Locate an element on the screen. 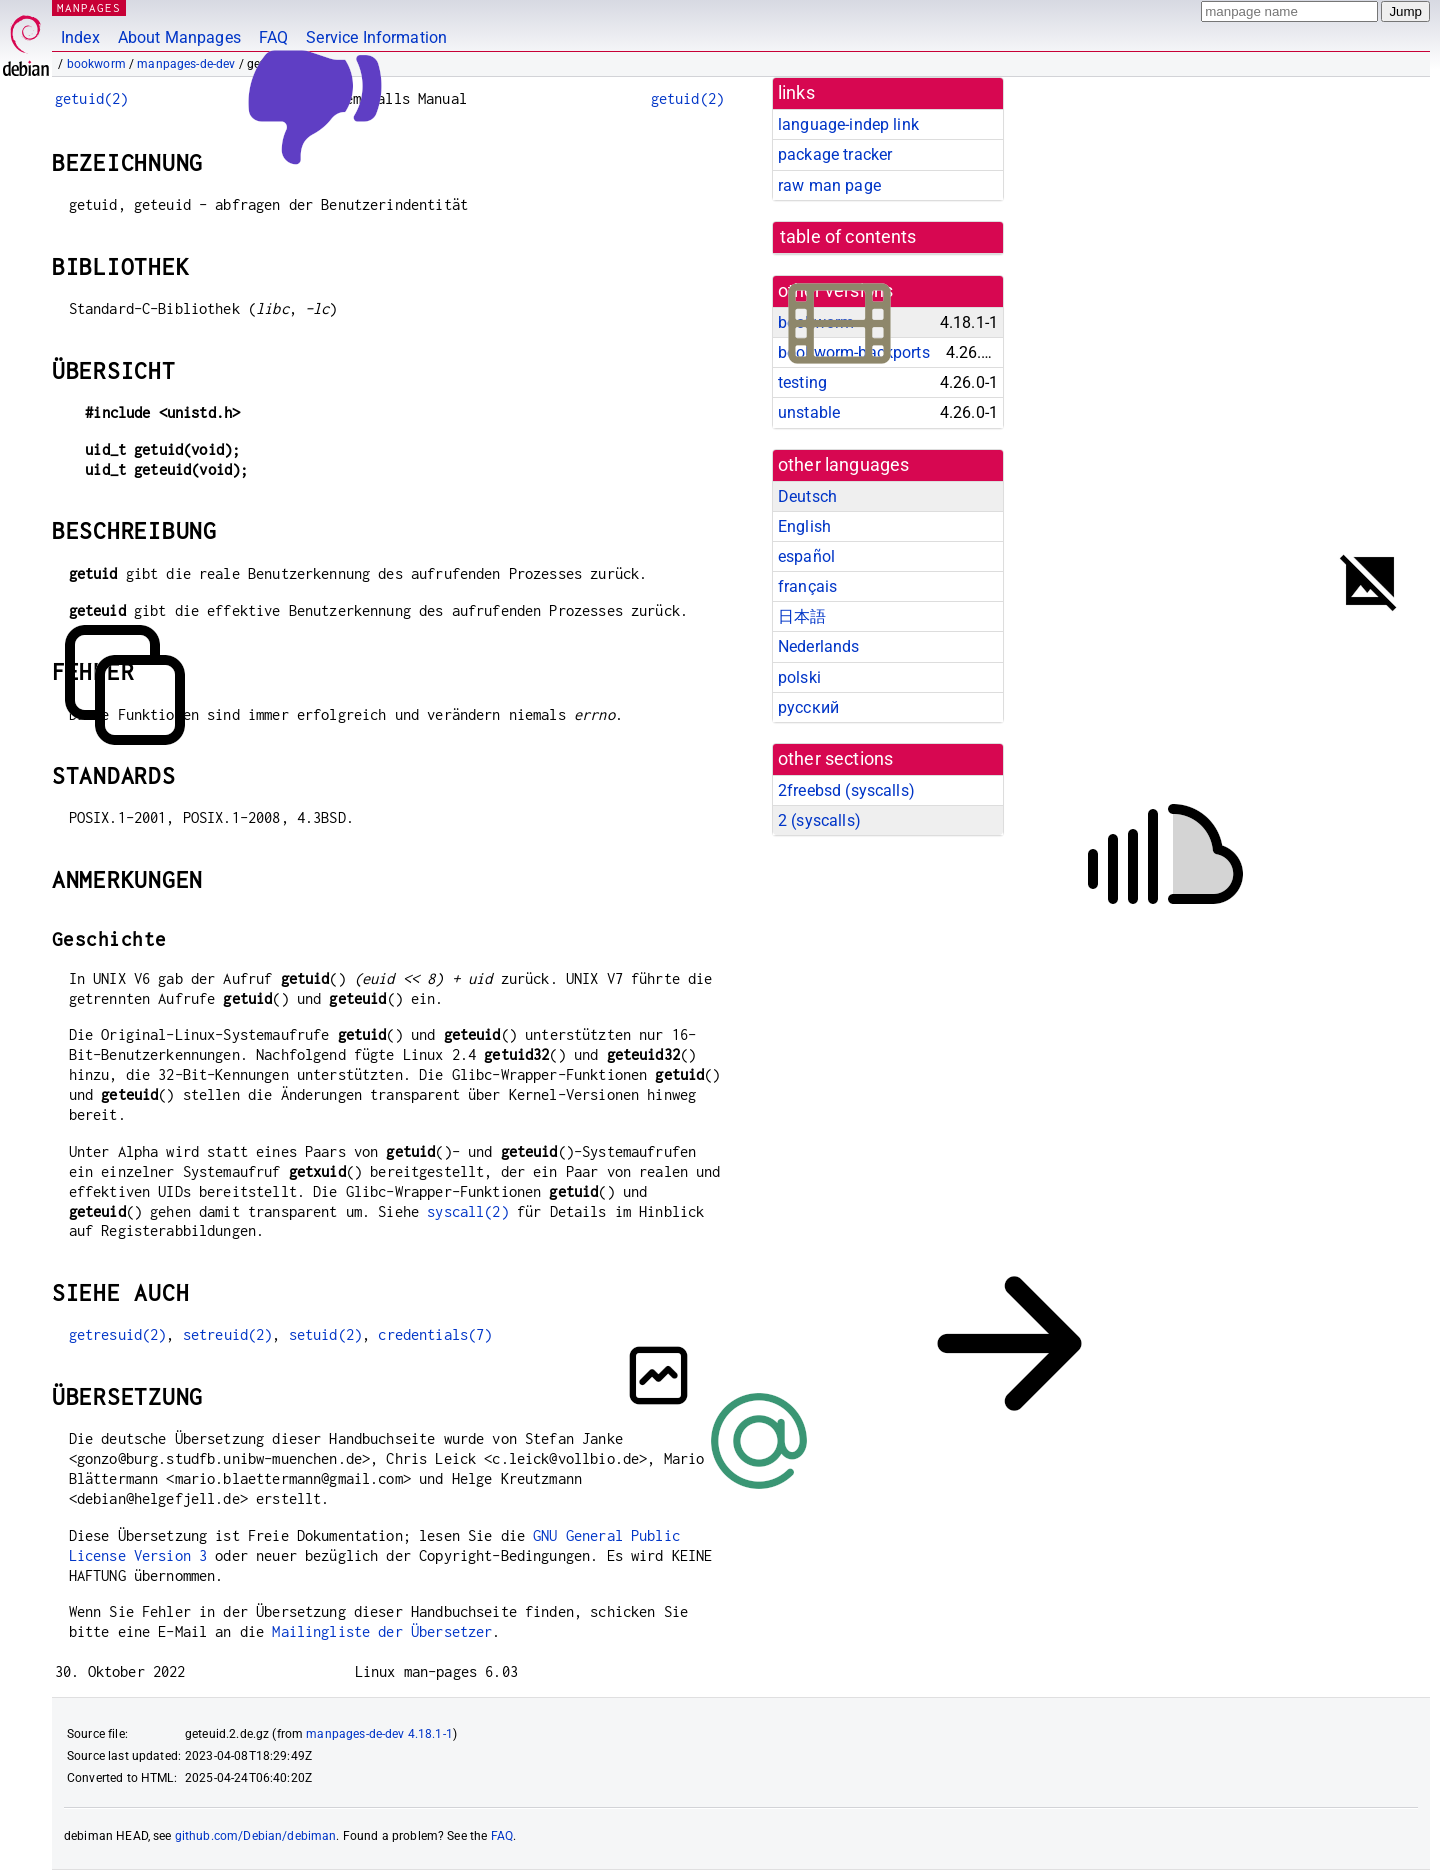 Image resolution: width=1440 pixels, height=1870 pixels. copy to clipboard is located at coordinates (125, 685).